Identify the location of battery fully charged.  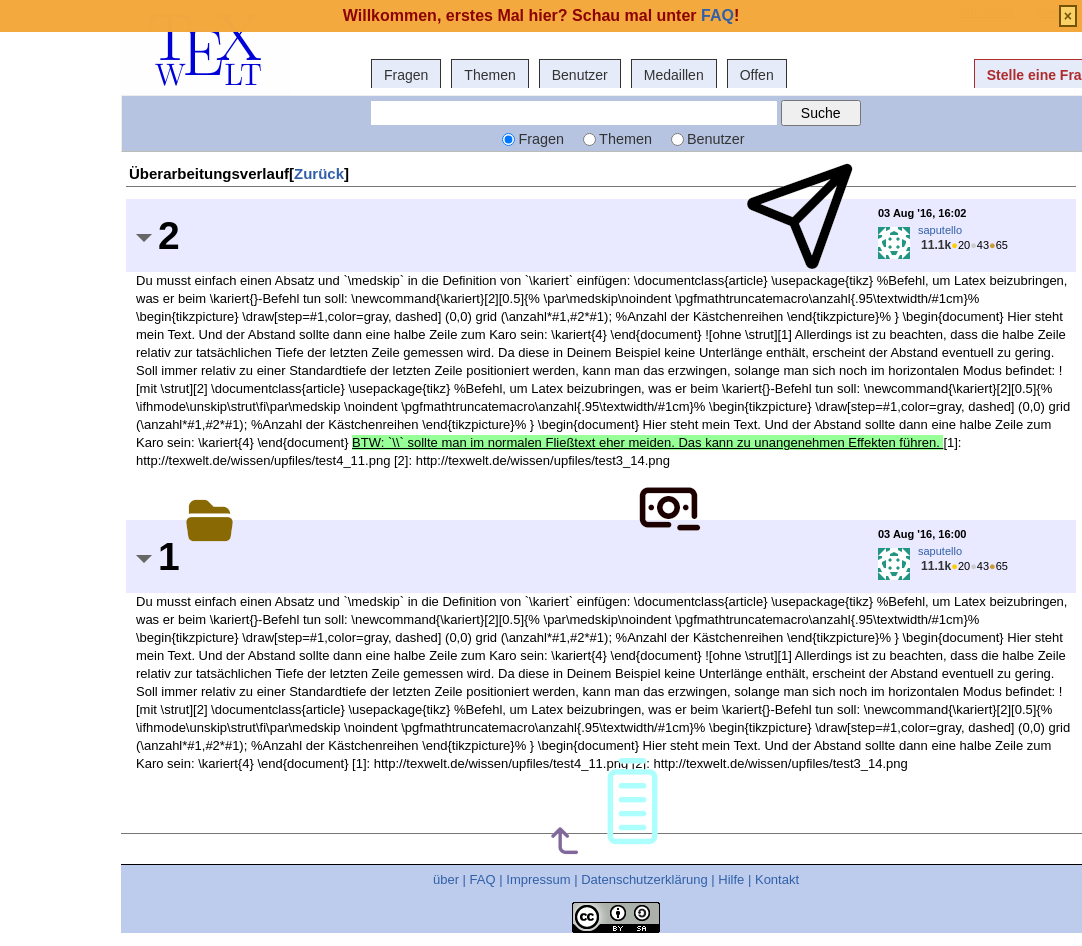
(632, 802).